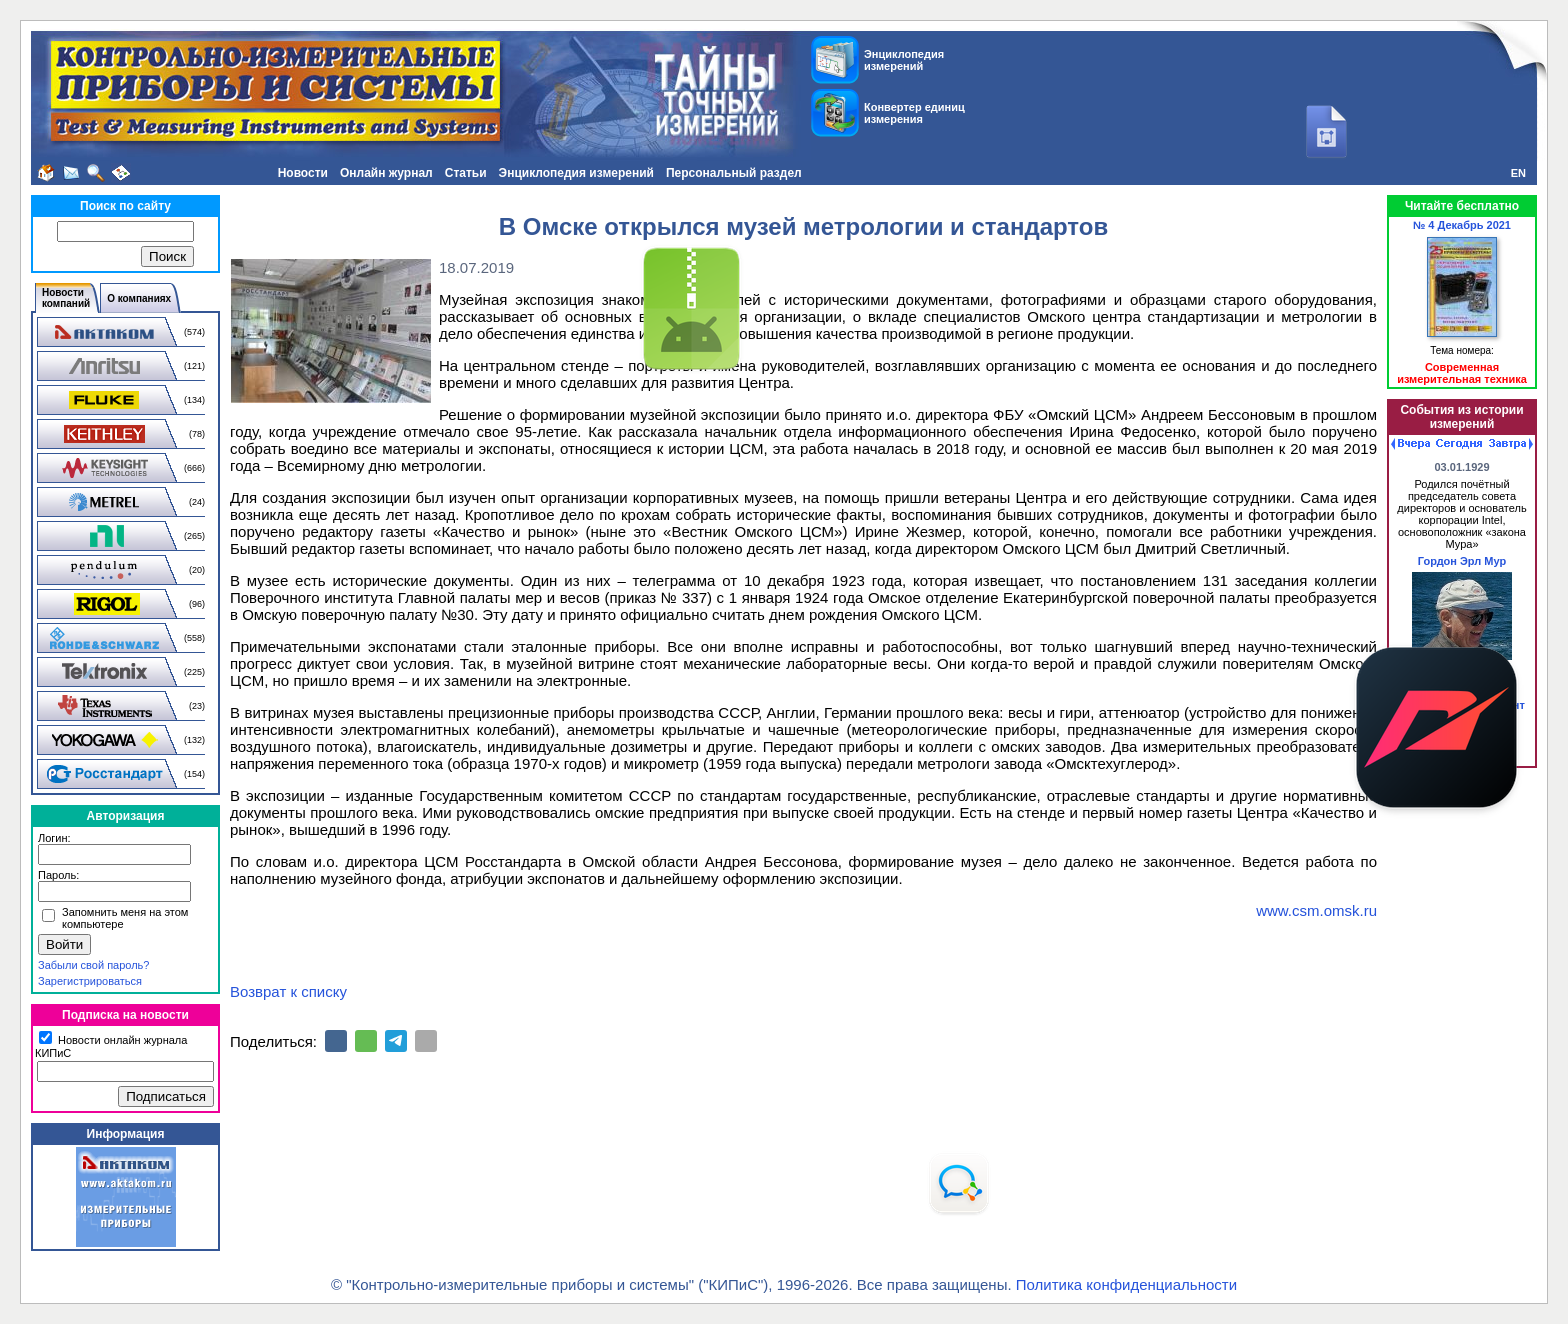 This screenshot has width=1568, height=1324. Describe the element at coordinates (1326, 132) in the screenshot. I see `a Microsoft Visio diagram file` at that location.